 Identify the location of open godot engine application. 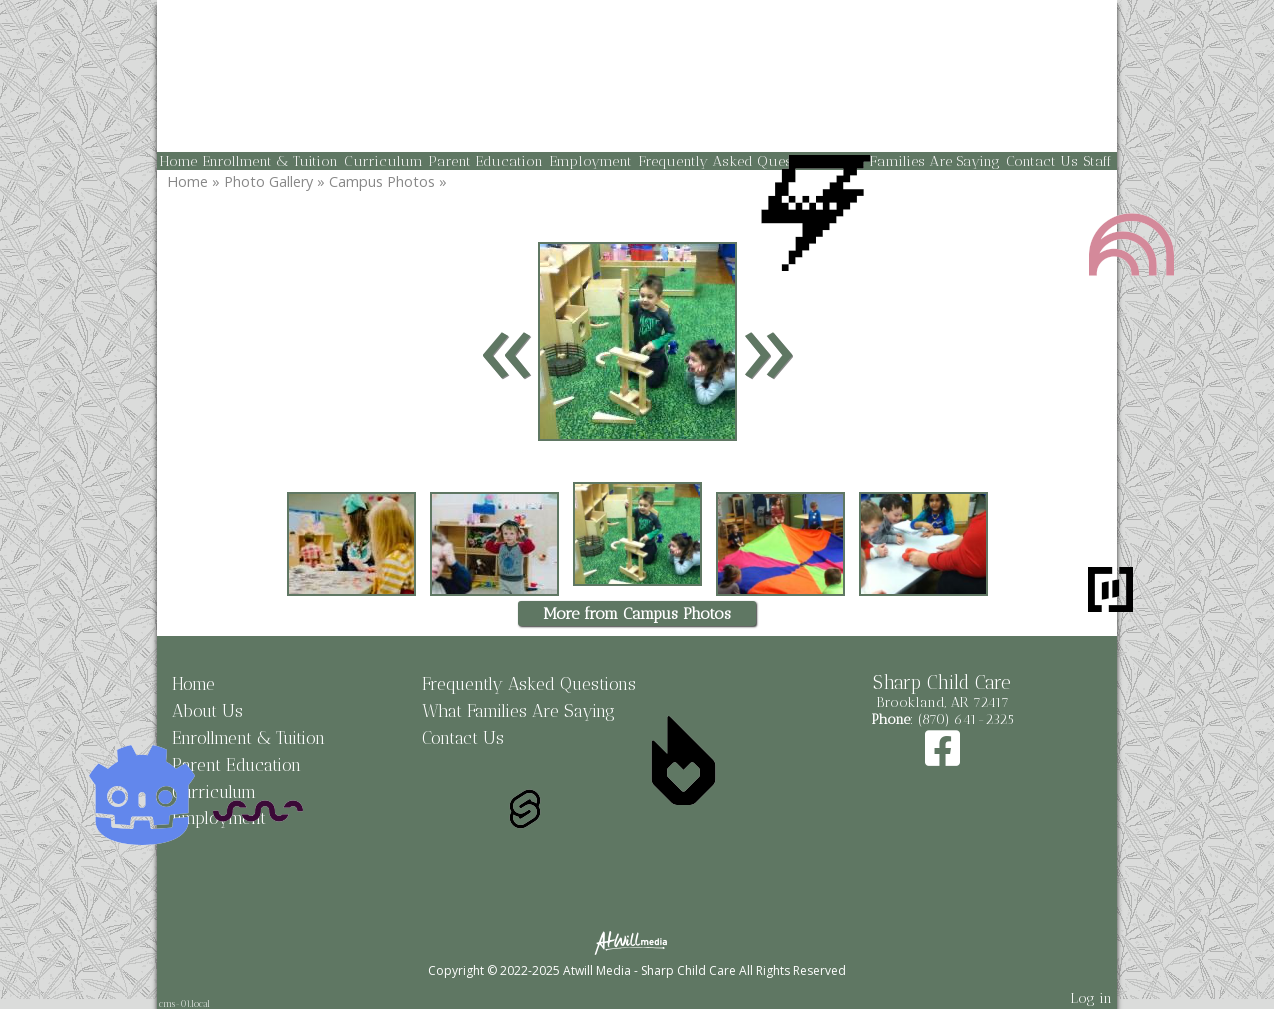
(142, 795).